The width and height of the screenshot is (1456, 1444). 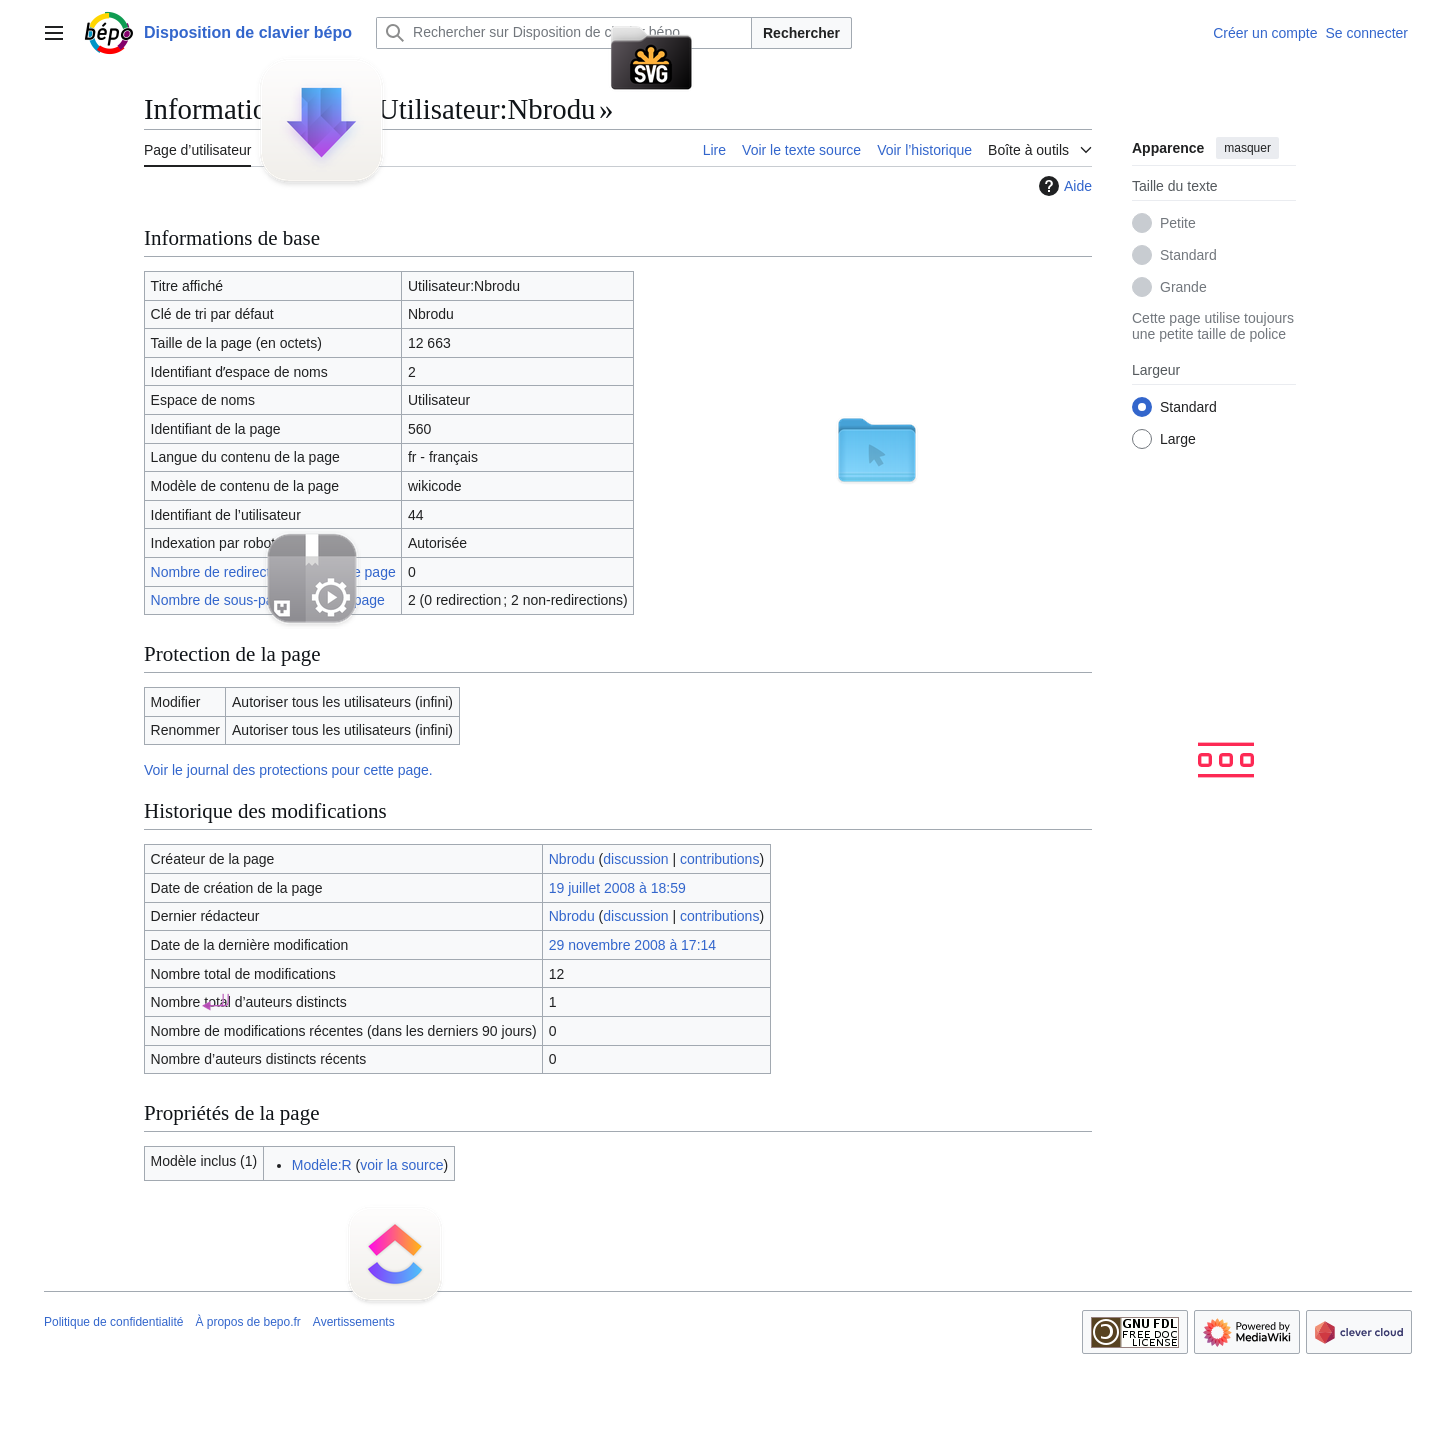 I want to click on access YaST AutoYaST system configuration, so click(x=312, y=580).